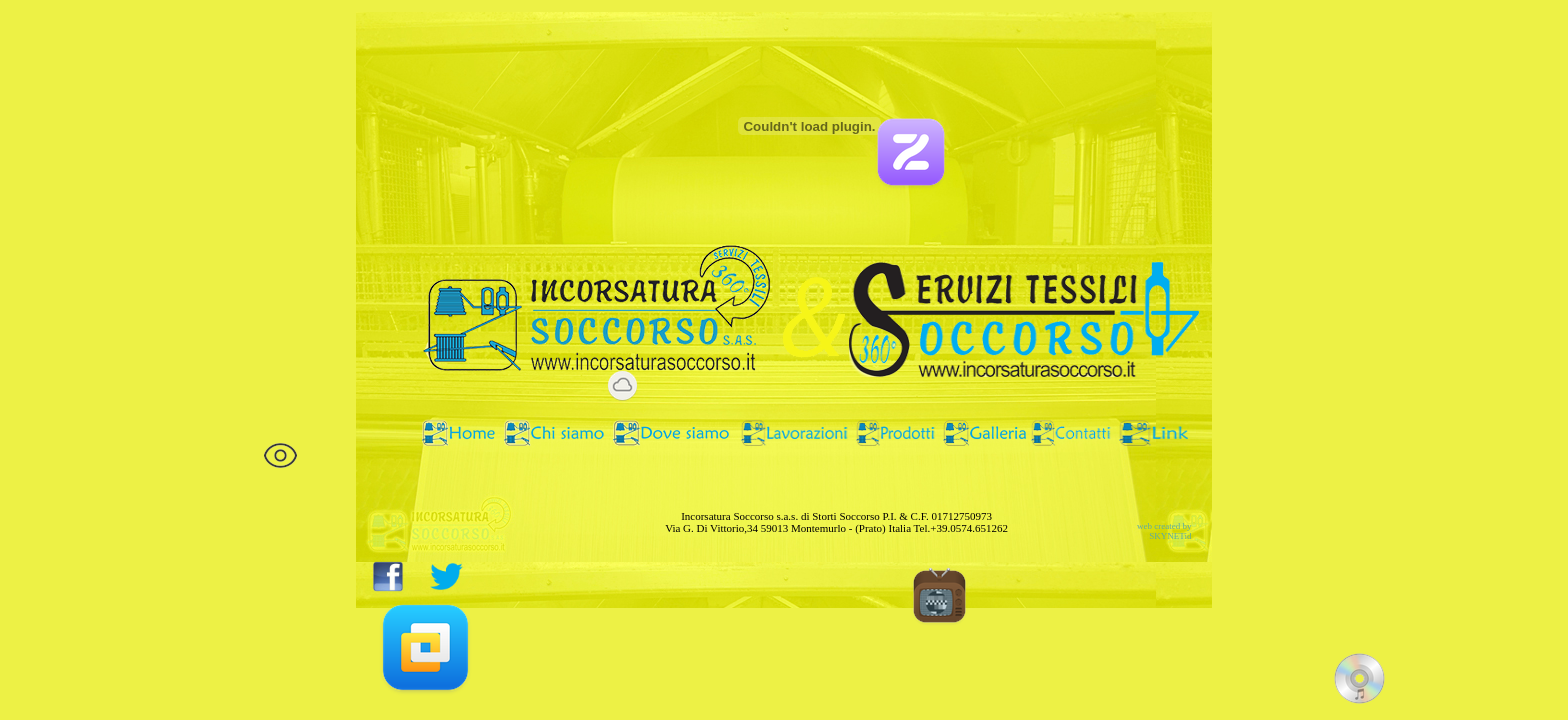  What do you see at coordinates (425, 647) in the screenshot?
I see `open vmware workstation` at bounding box center [425, 647].